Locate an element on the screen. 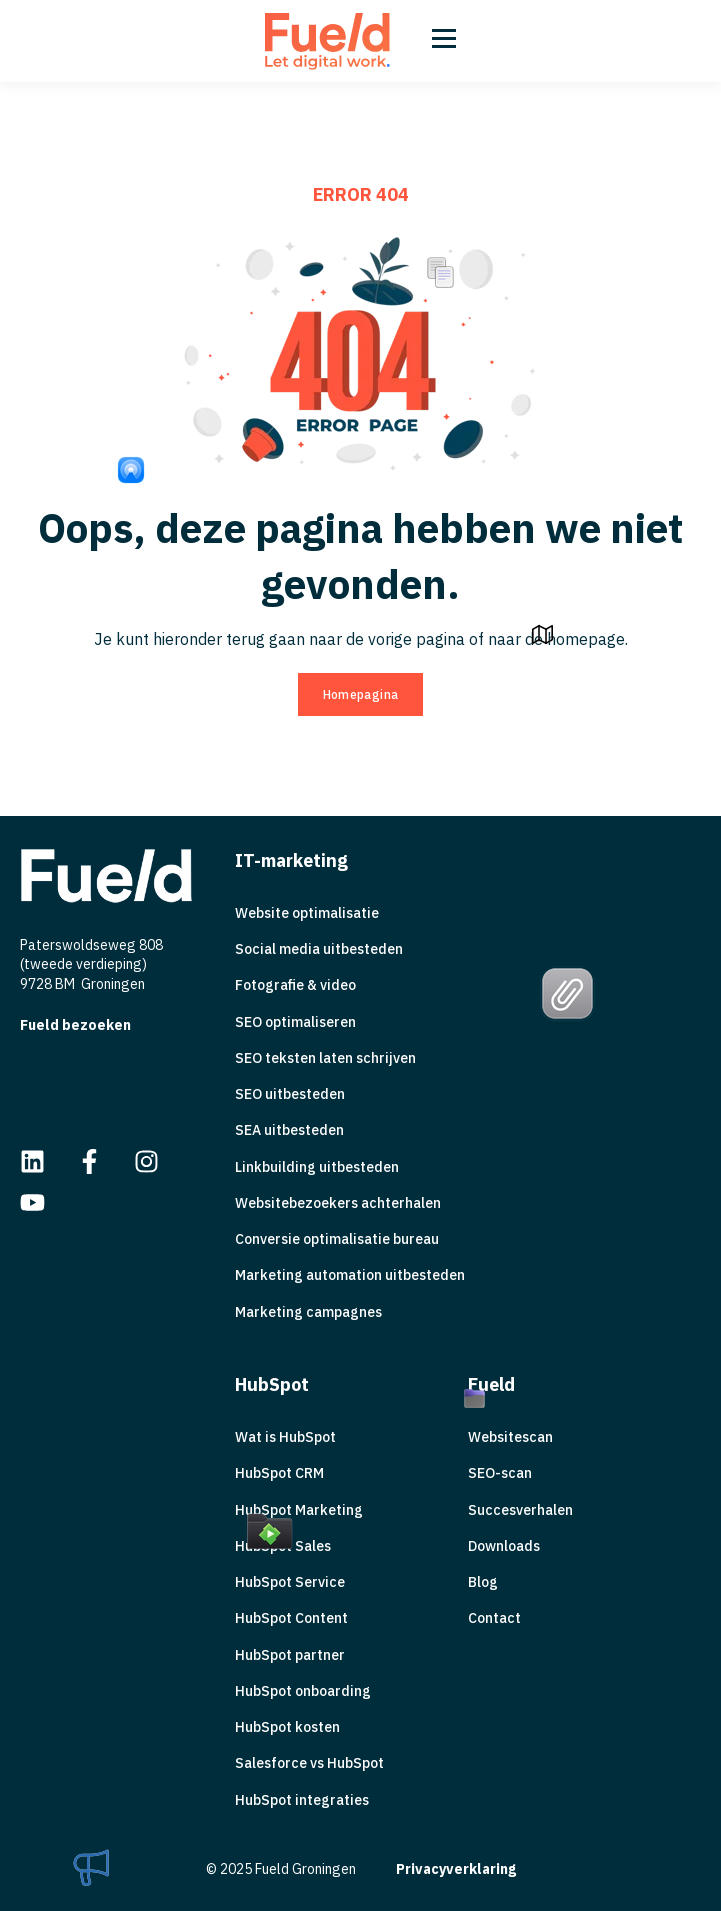  open office or productivity applications is located at coordinates (567, 993).